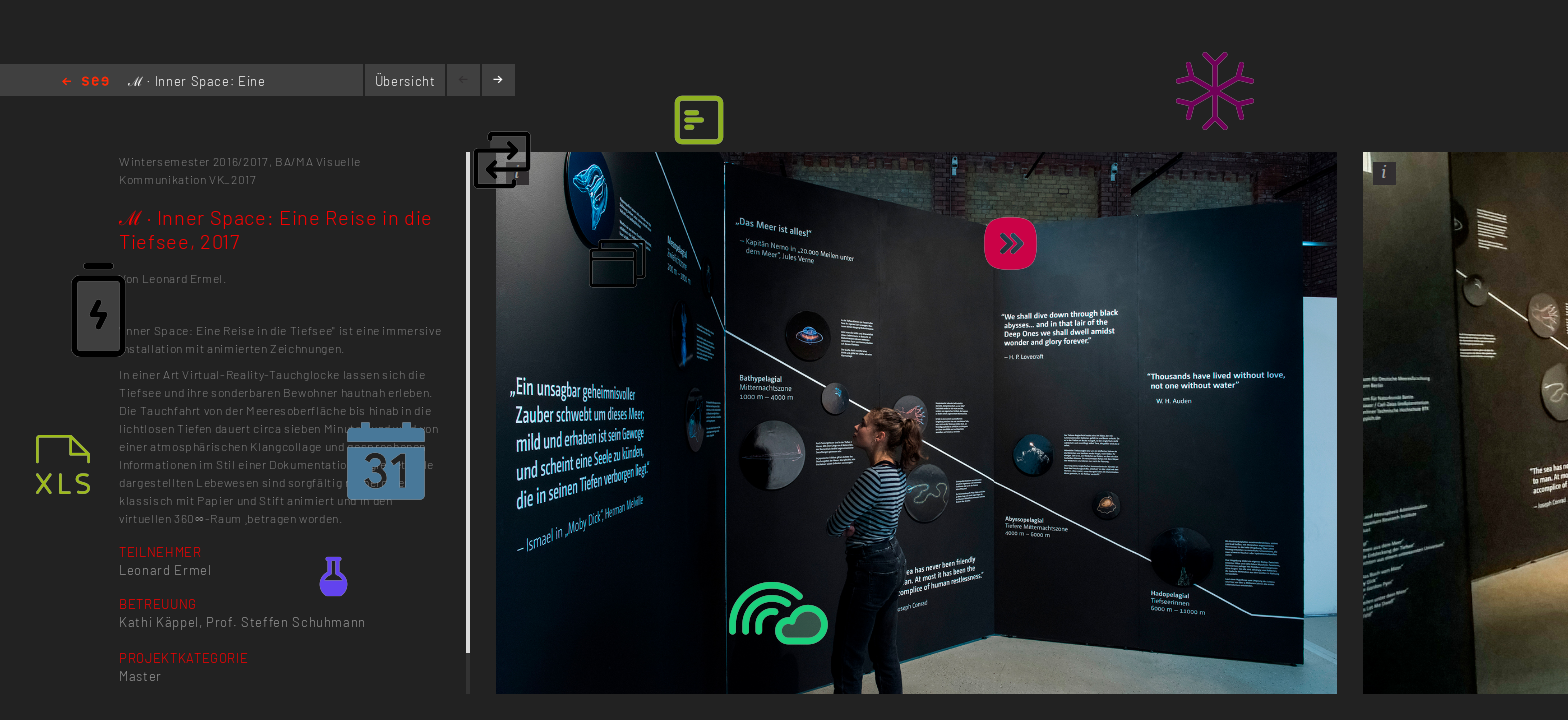 Image resolution: width=1568 pixels, height=720 pixels. What do you see at coordinates (63, 467) in the screenshot?
I see `open or view an excel spreadsheet file` at bounding box center [63, 467].